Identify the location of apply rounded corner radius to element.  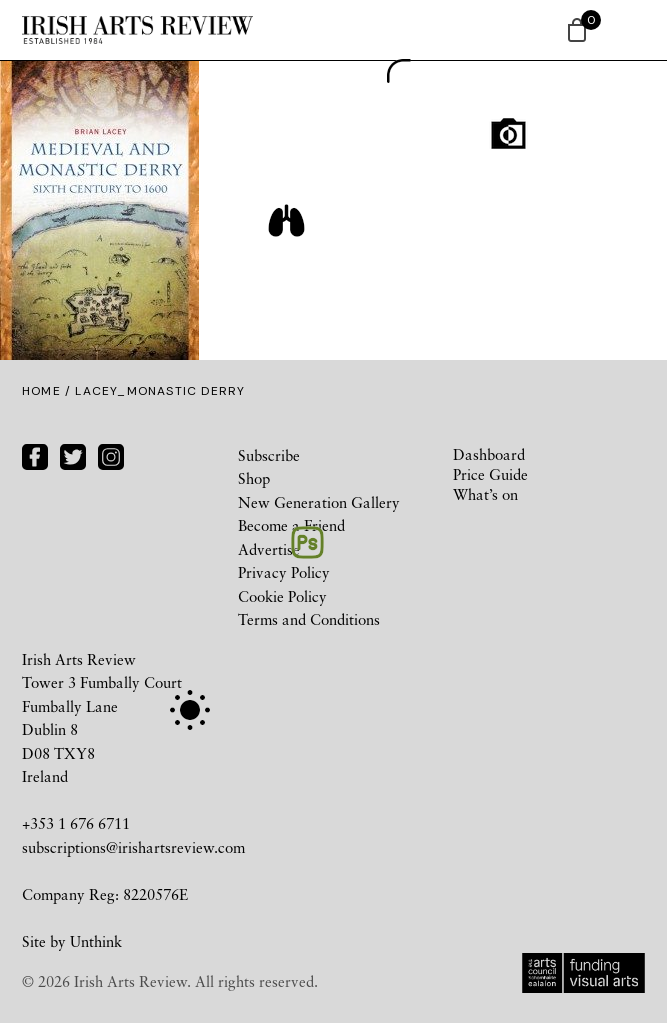
(399, 71).